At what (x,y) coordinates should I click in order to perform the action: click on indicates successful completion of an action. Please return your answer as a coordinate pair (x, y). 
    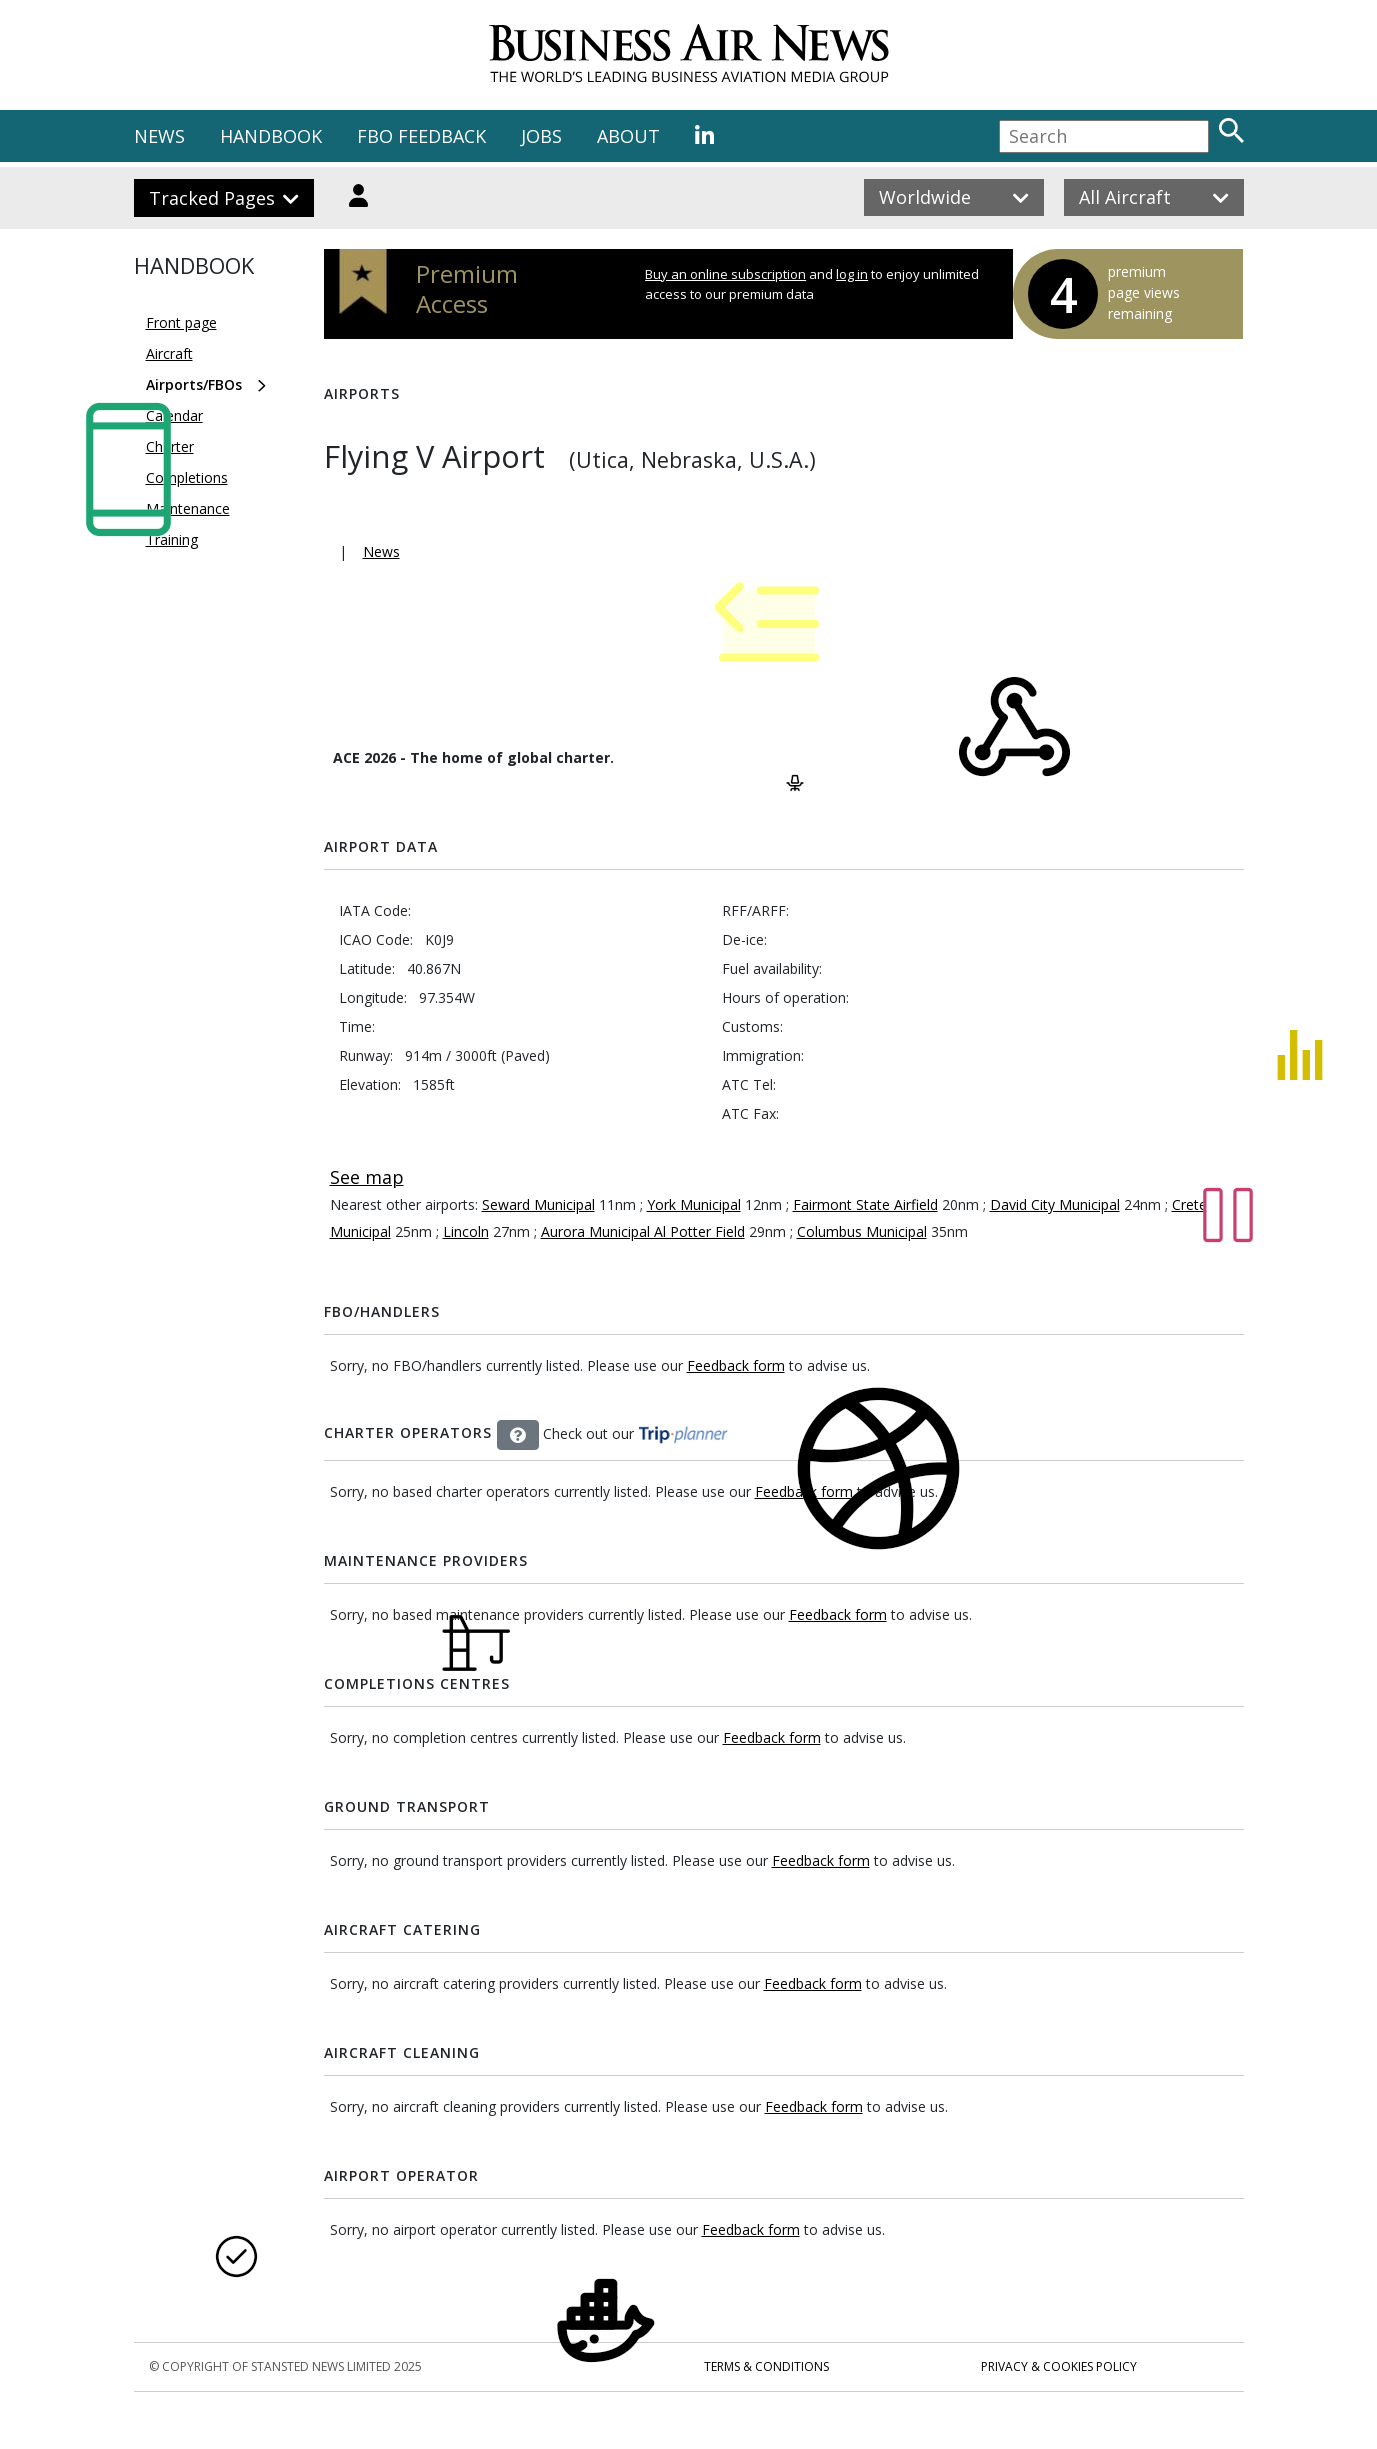
    Looking at the image, I should click on (236, 2256).